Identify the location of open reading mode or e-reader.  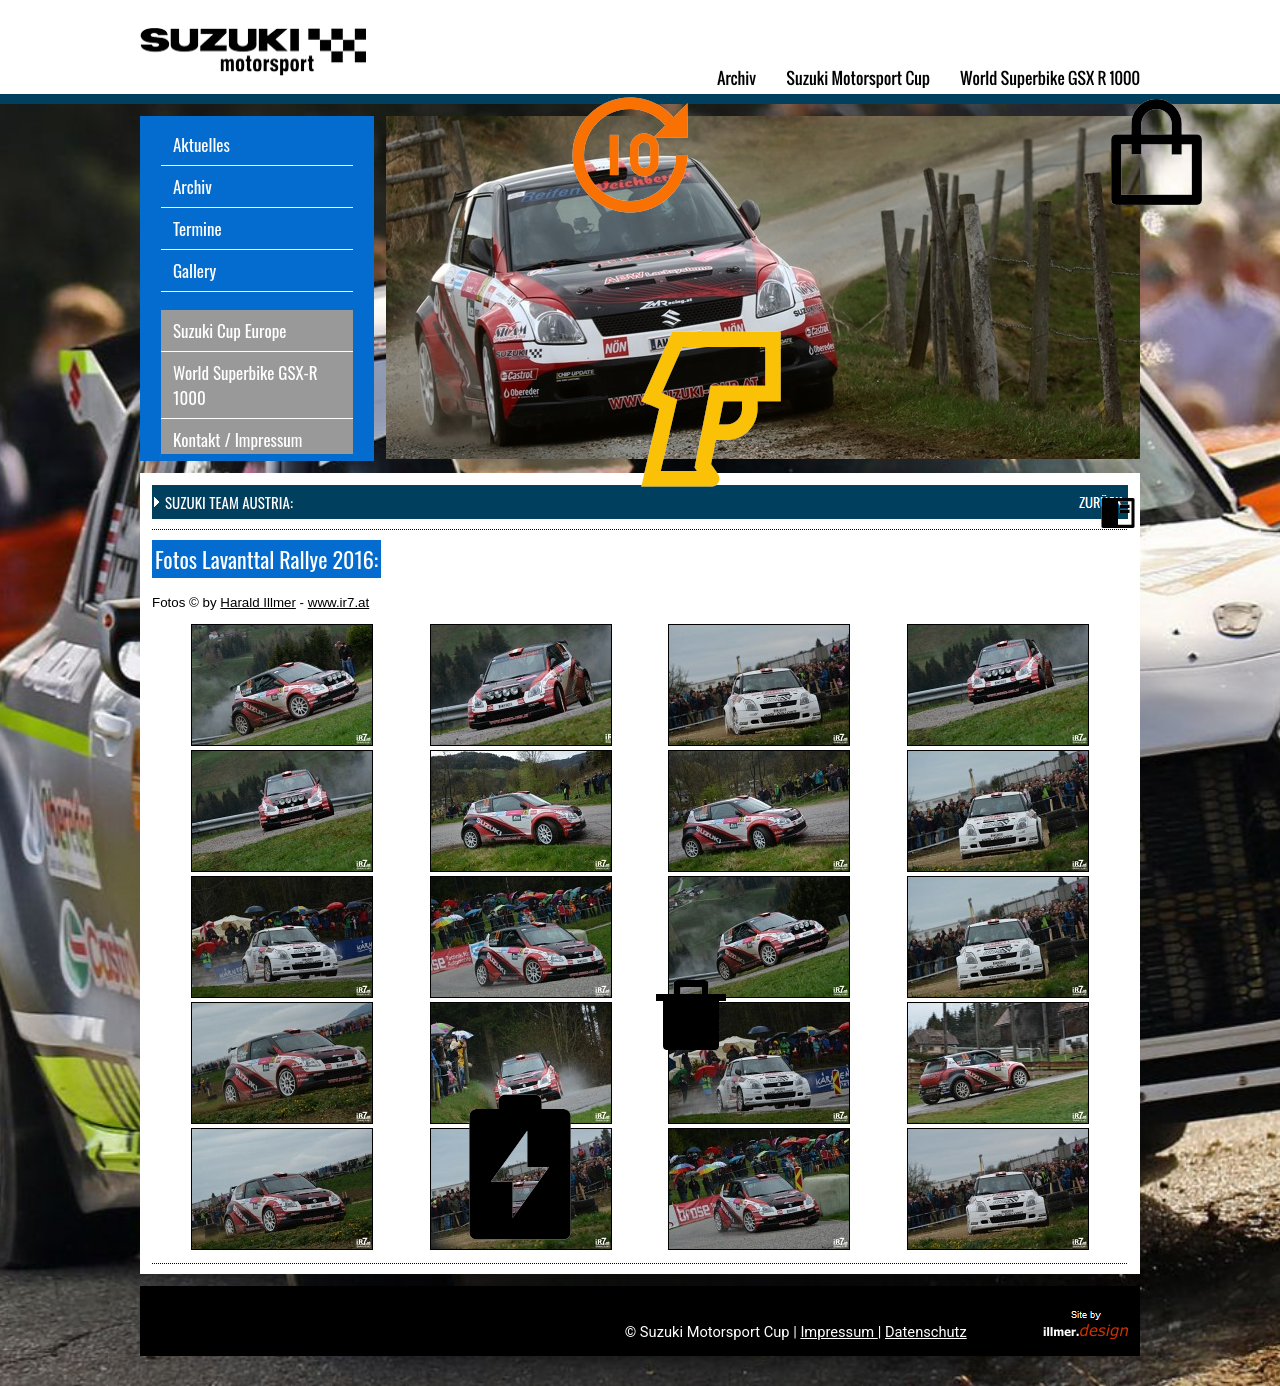
(1118, 513).